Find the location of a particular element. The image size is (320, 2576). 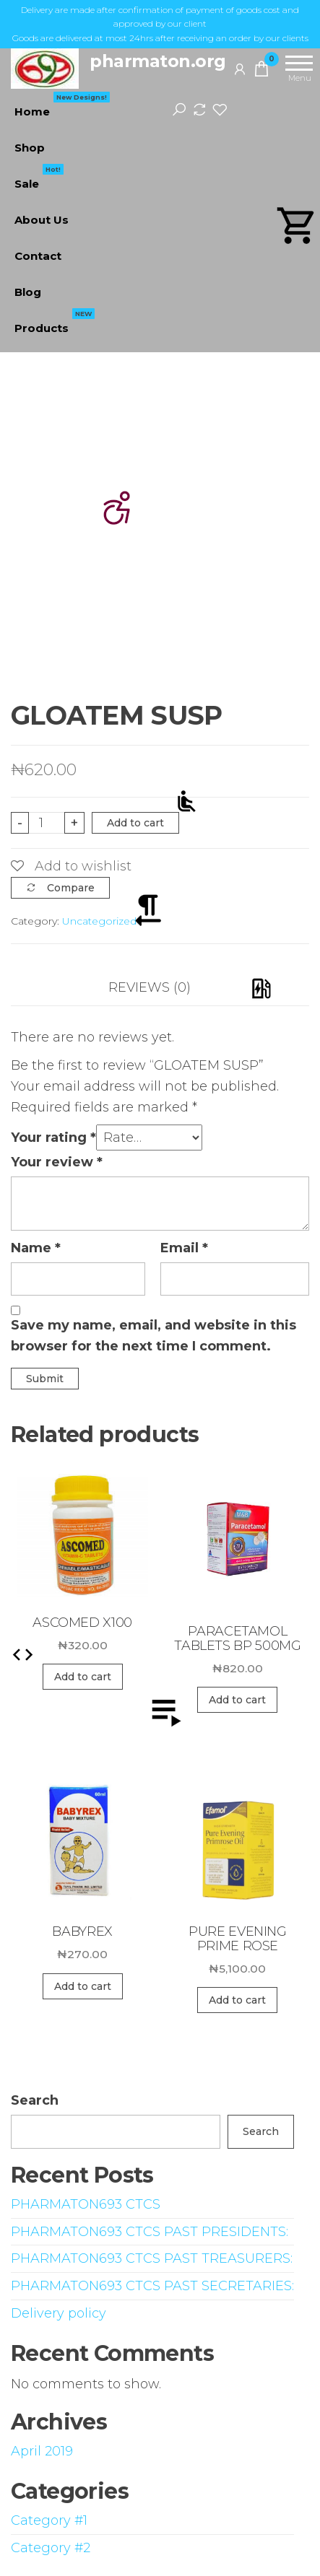

play all items in a playlist is located at coordinates (168, 1711).